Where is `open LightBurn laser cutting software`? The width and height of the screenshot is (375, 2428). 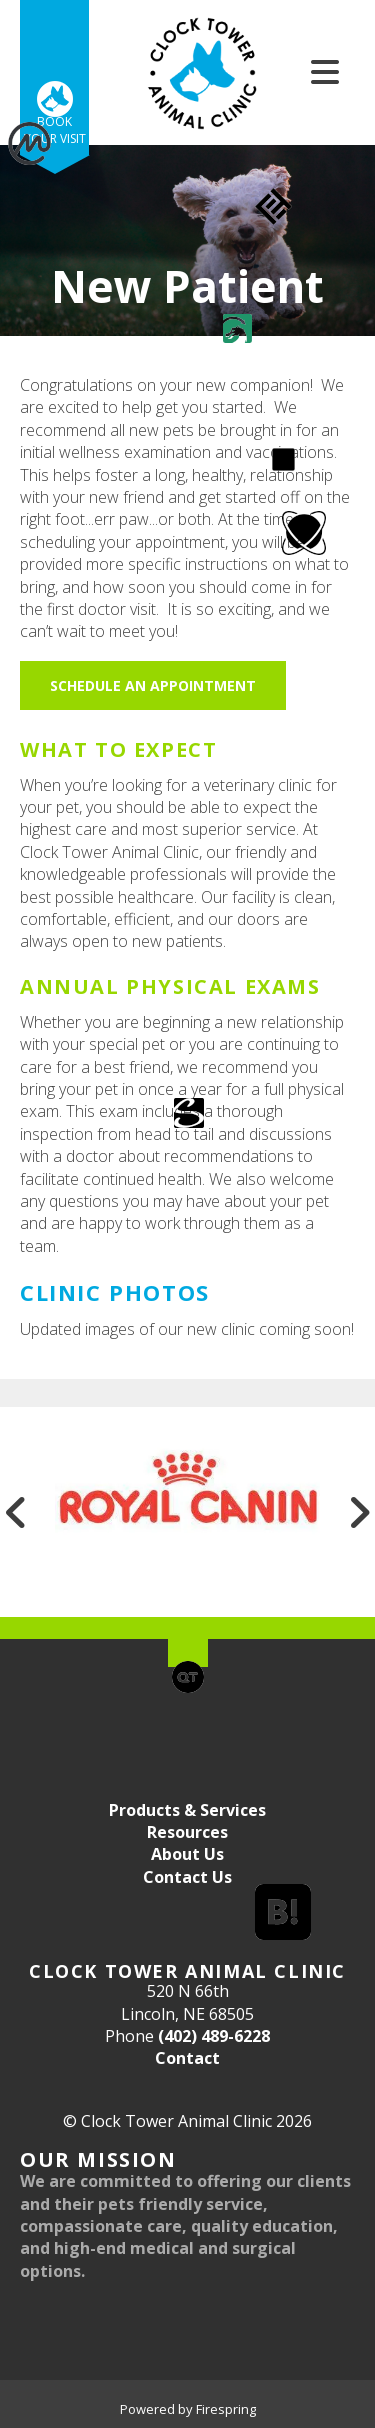
open LightBurn laser cutting software is located at coordinates (237, 328).